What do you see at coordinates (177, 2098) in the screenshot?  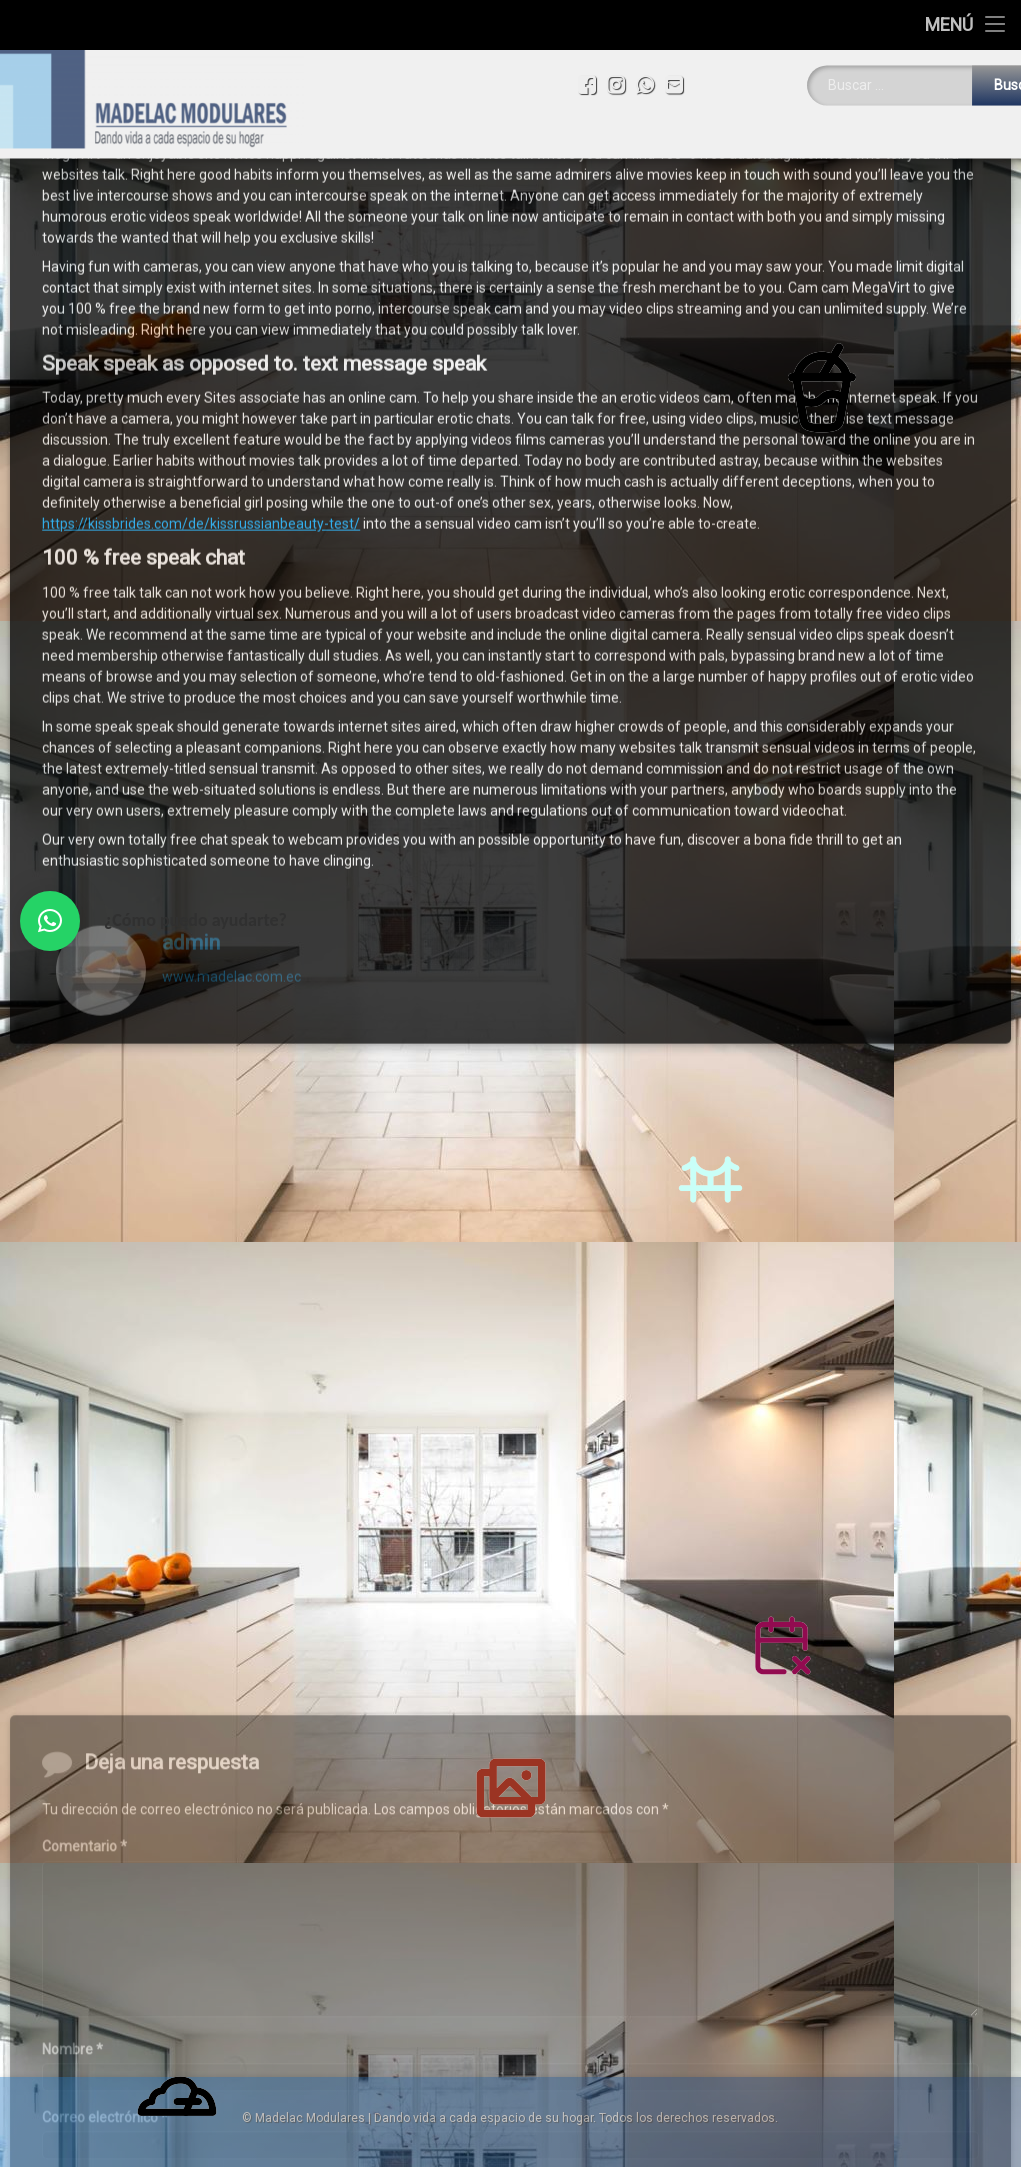 I see `cloudflare services or settings` at bounding box center [177, 2098].